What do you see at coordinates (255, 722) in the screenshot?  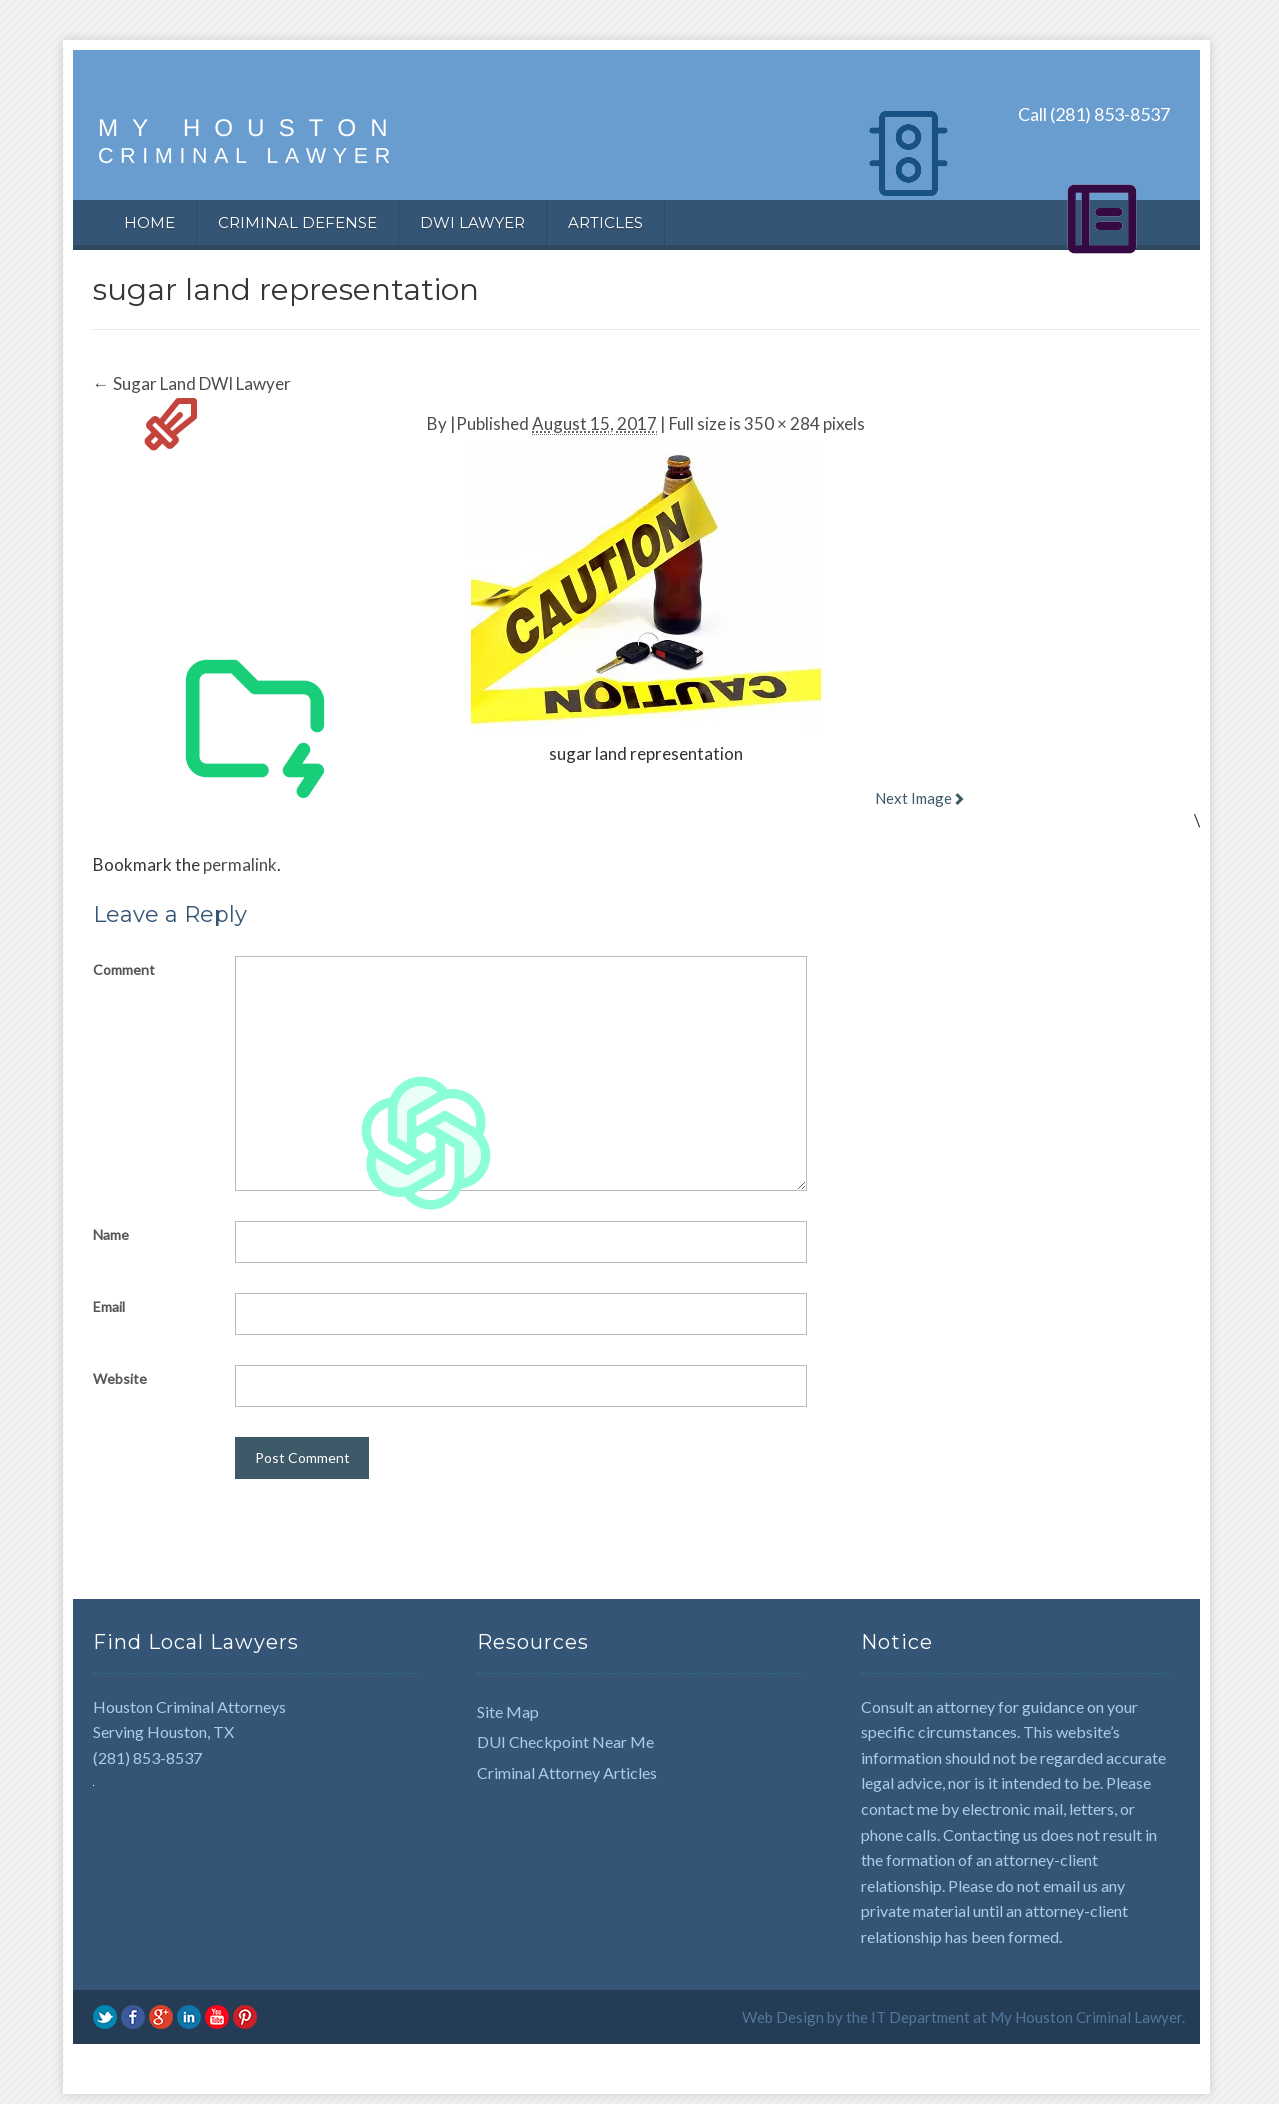 I see `access power-related files or settings` at bounding box center [255, 722].